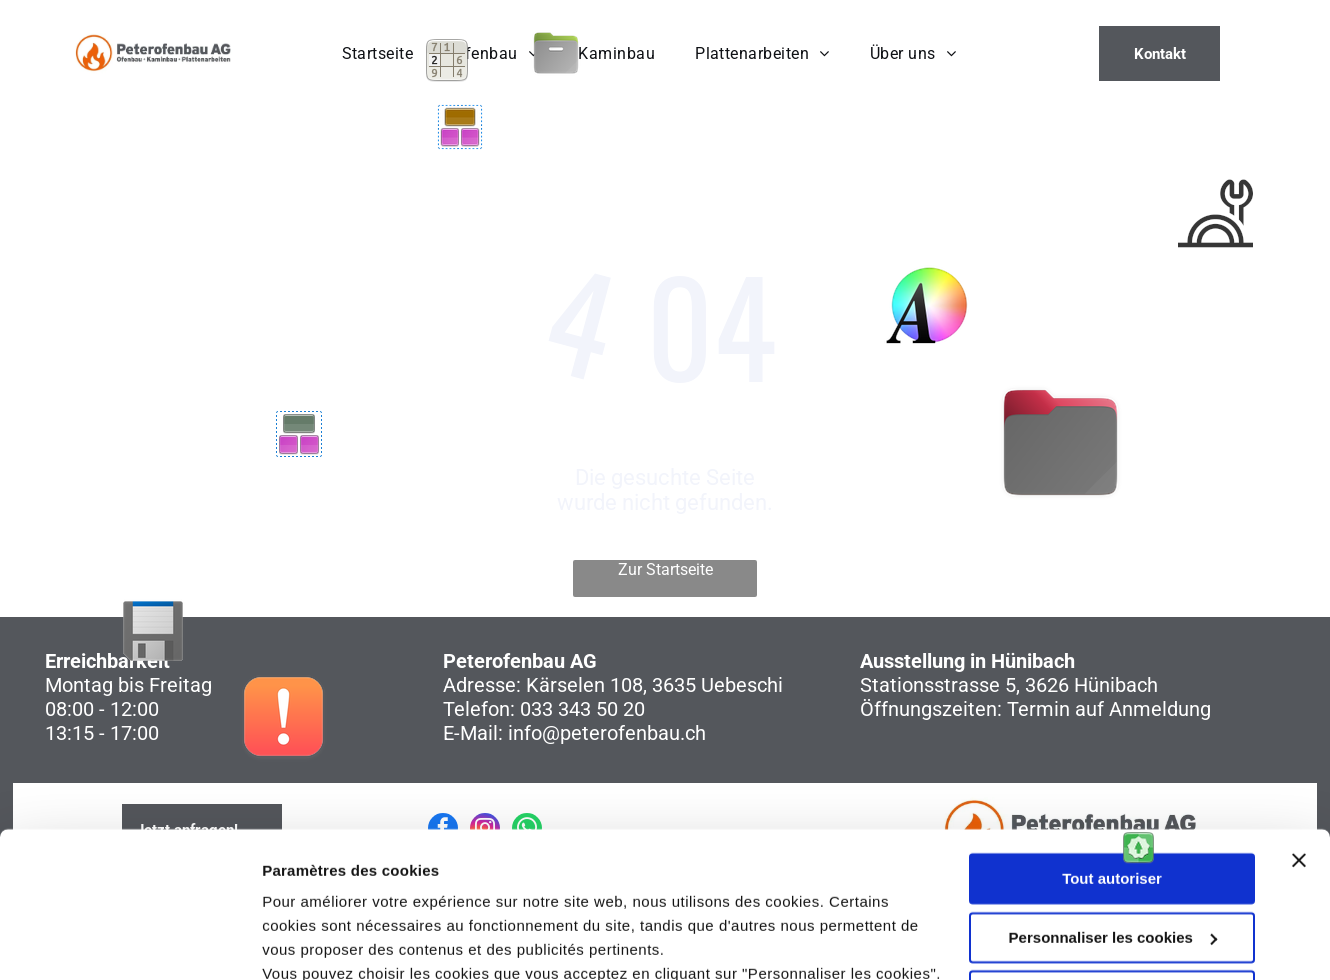 This screenshot has width=1330, height=980. I want to click on access operating system updates, so click(1138, 847).